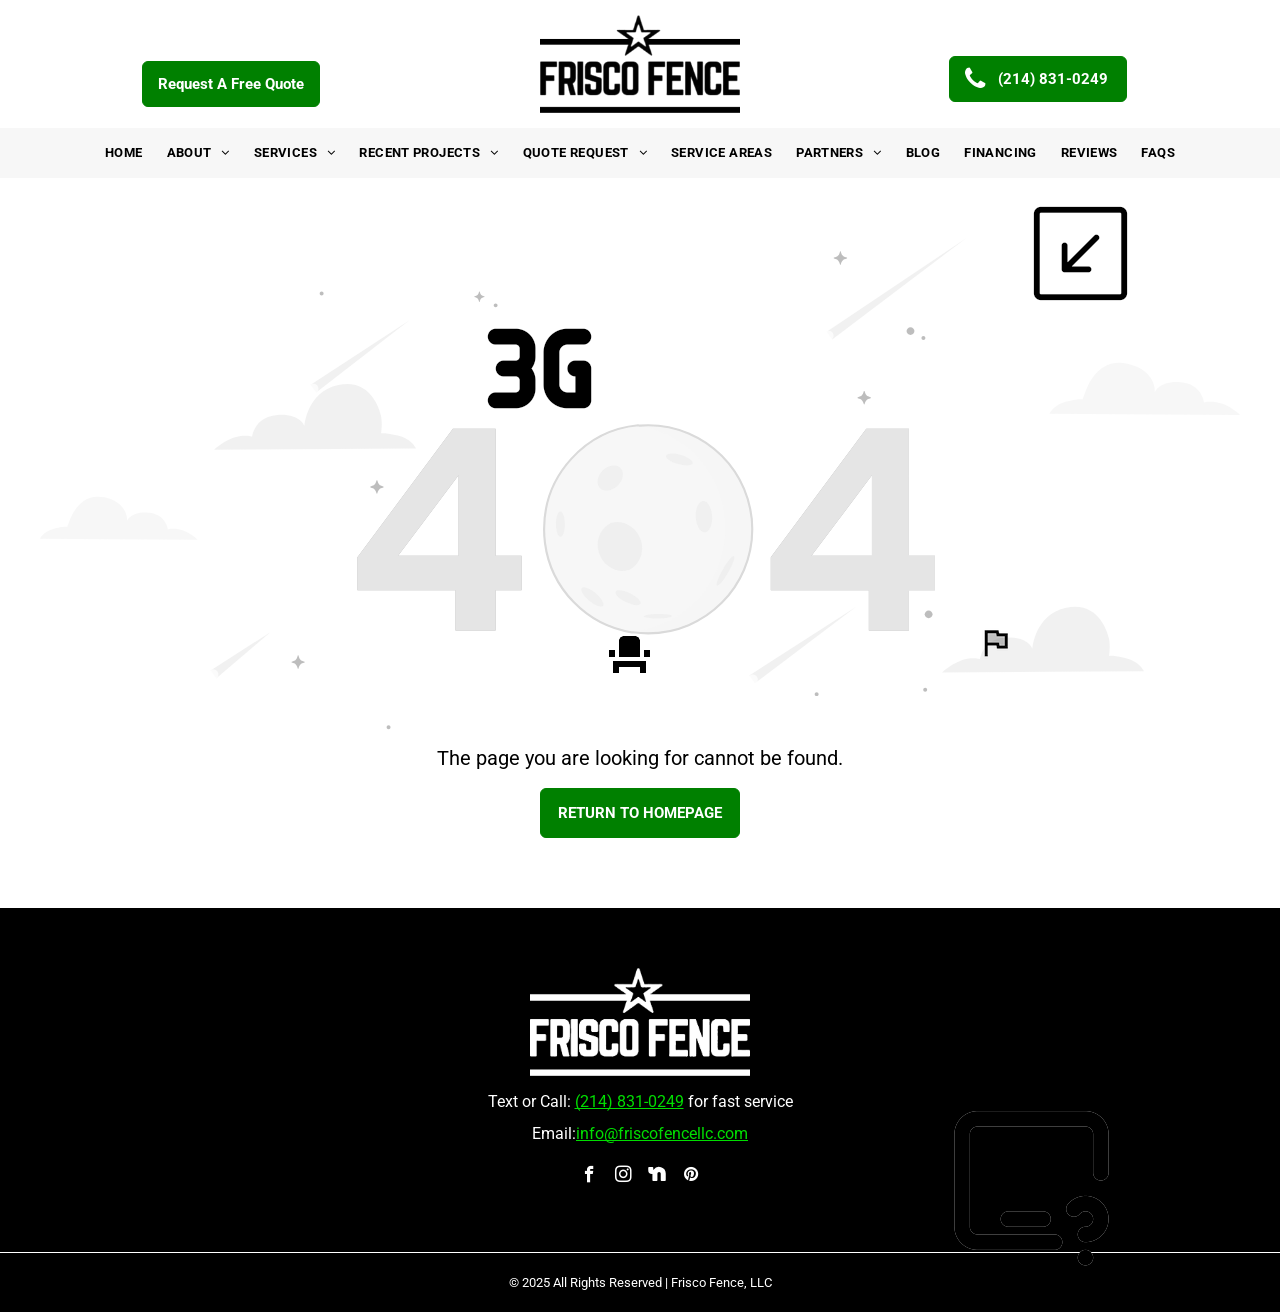 The image size is (1280, 1312). Describe the element at coordinates (1080, 253) in the screenshot. I see `move content to bottom-left corner` at that location.